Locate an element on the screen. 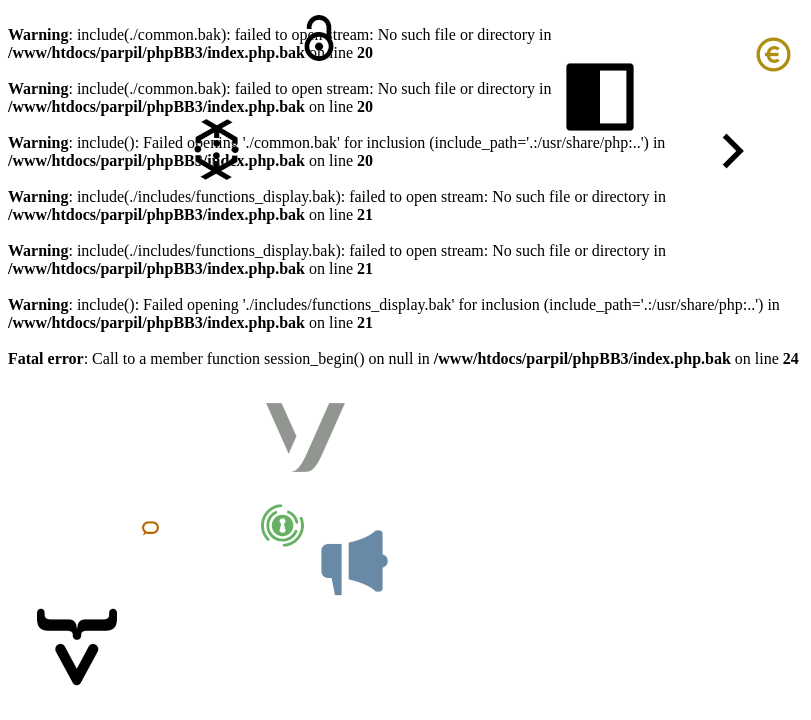 The image size is (811, 720). make an announcement or broadcast is located at coordinates (352, 561).